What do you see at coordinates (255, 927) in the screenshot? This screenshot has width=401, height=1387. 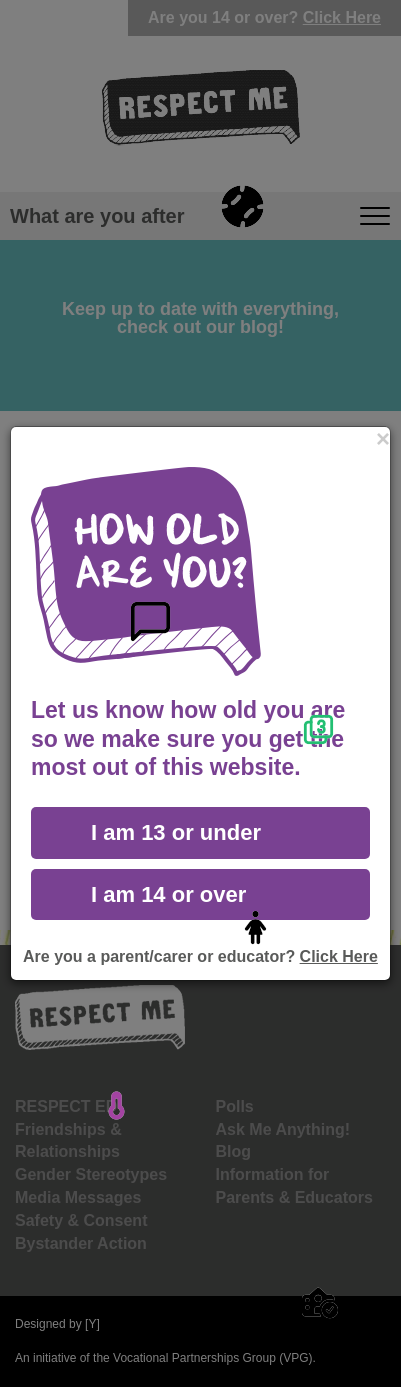 I see `indicates female or women's restroom` at bounding box center [255, 927].